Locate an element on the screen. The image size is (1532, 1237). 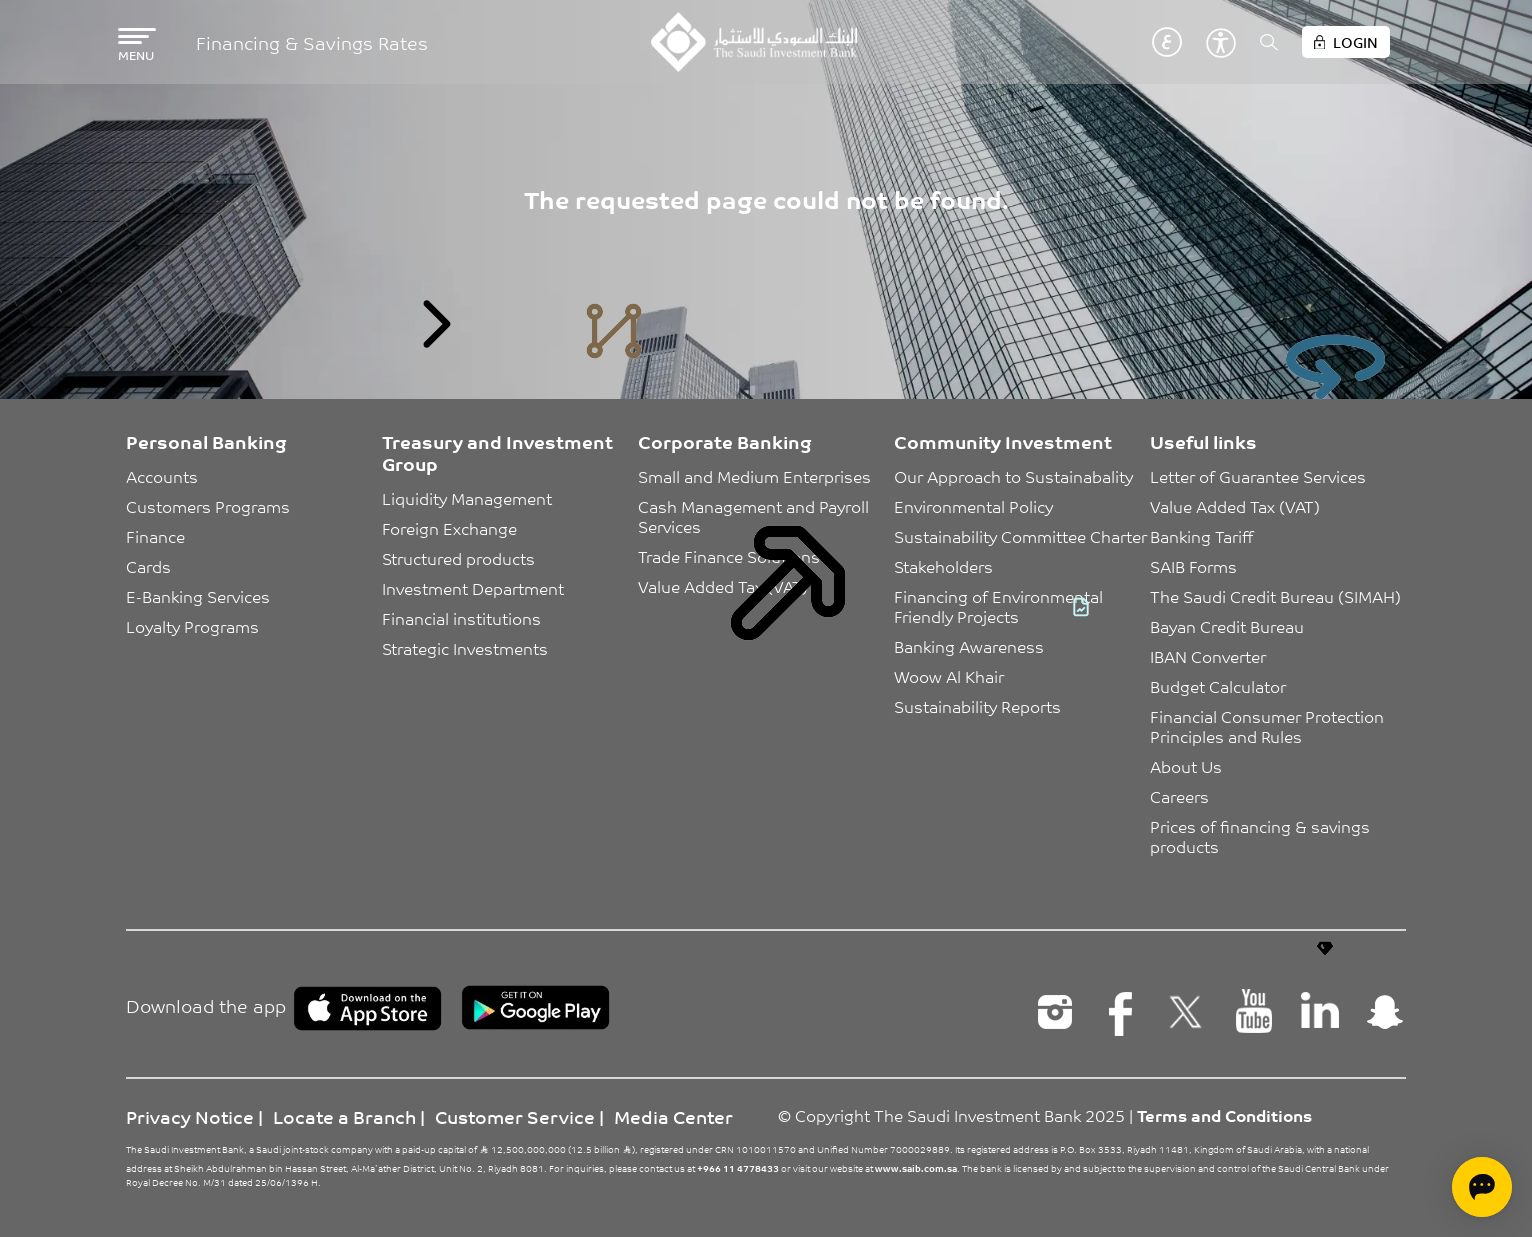
navigate to the next item or page is located at coordinates (437, 324).